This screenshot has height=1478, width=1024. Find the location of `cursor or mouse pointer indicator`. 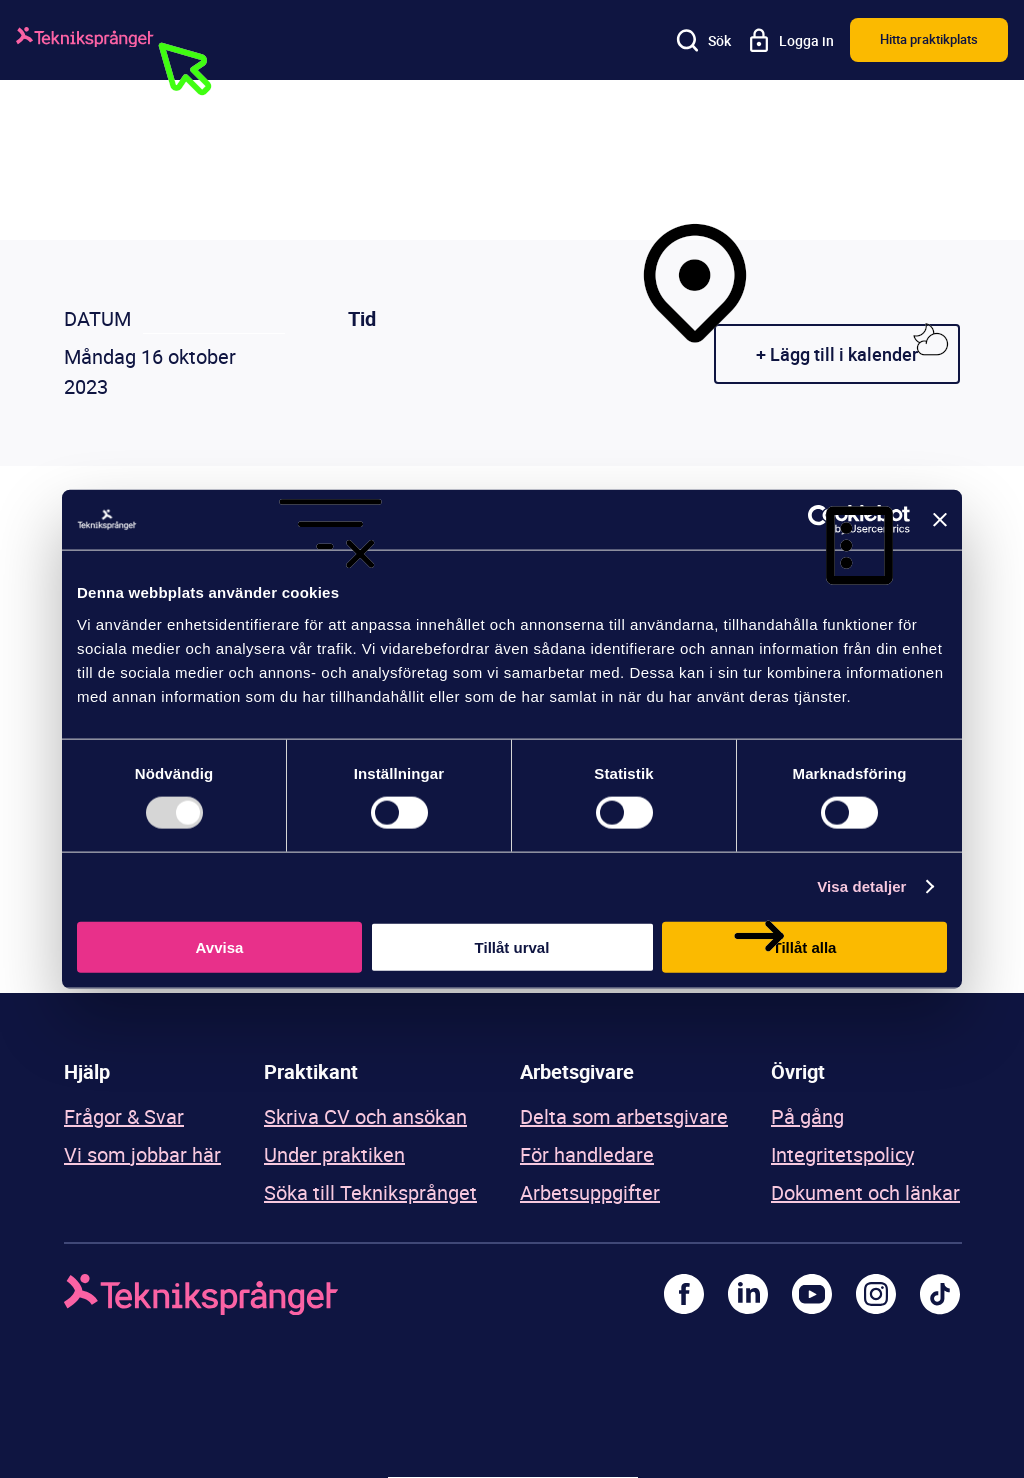

cursor or mouse pointer indicator is located at coordinates (185, 69).